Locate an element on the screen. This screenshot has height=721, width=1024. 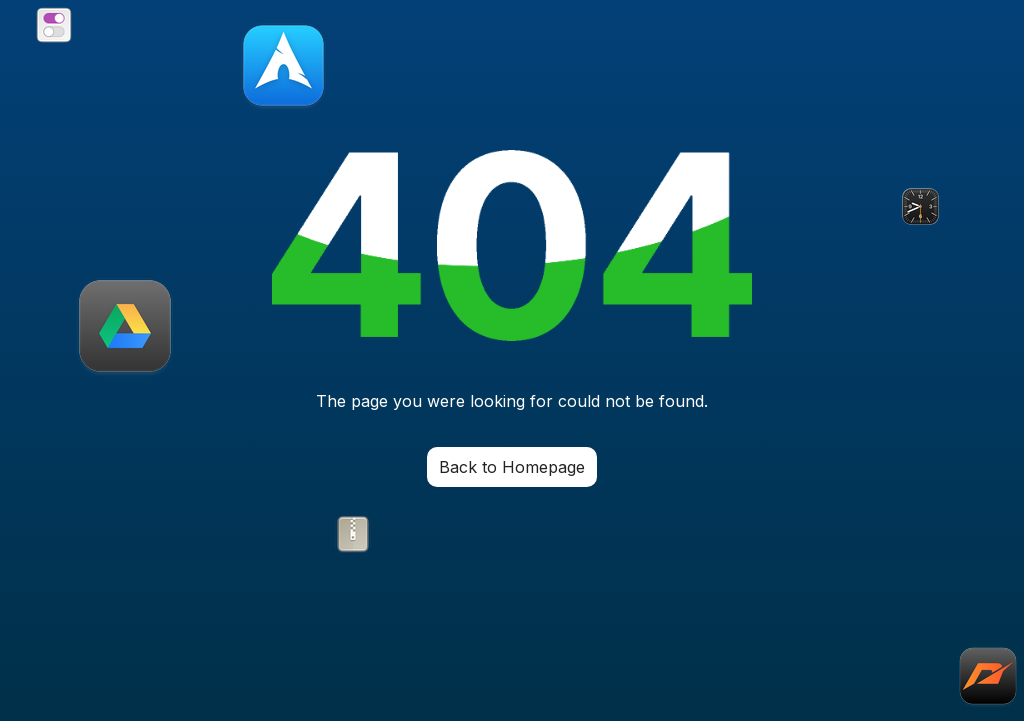
open unity tweak tool settings is located at coordinates (54, 25).